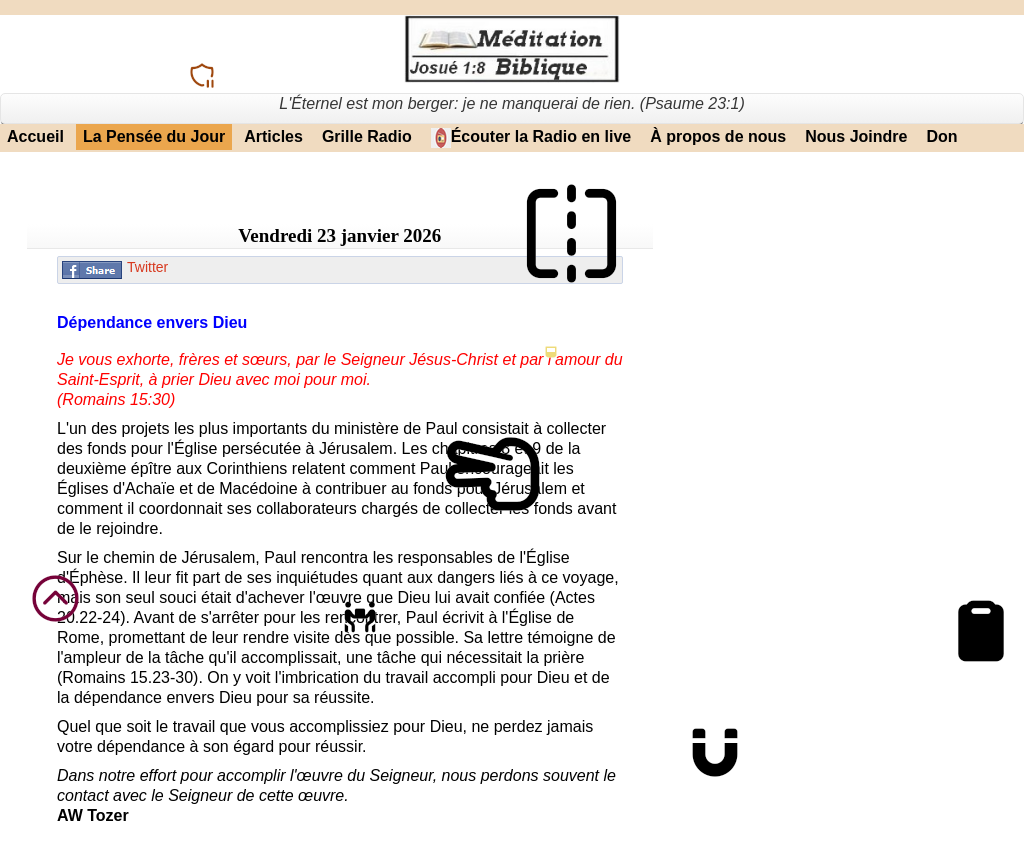  What do you see at coordinates (551, 352) in the screenshot?
I see `view drink or beverage options` at bounding box center [551, 352].